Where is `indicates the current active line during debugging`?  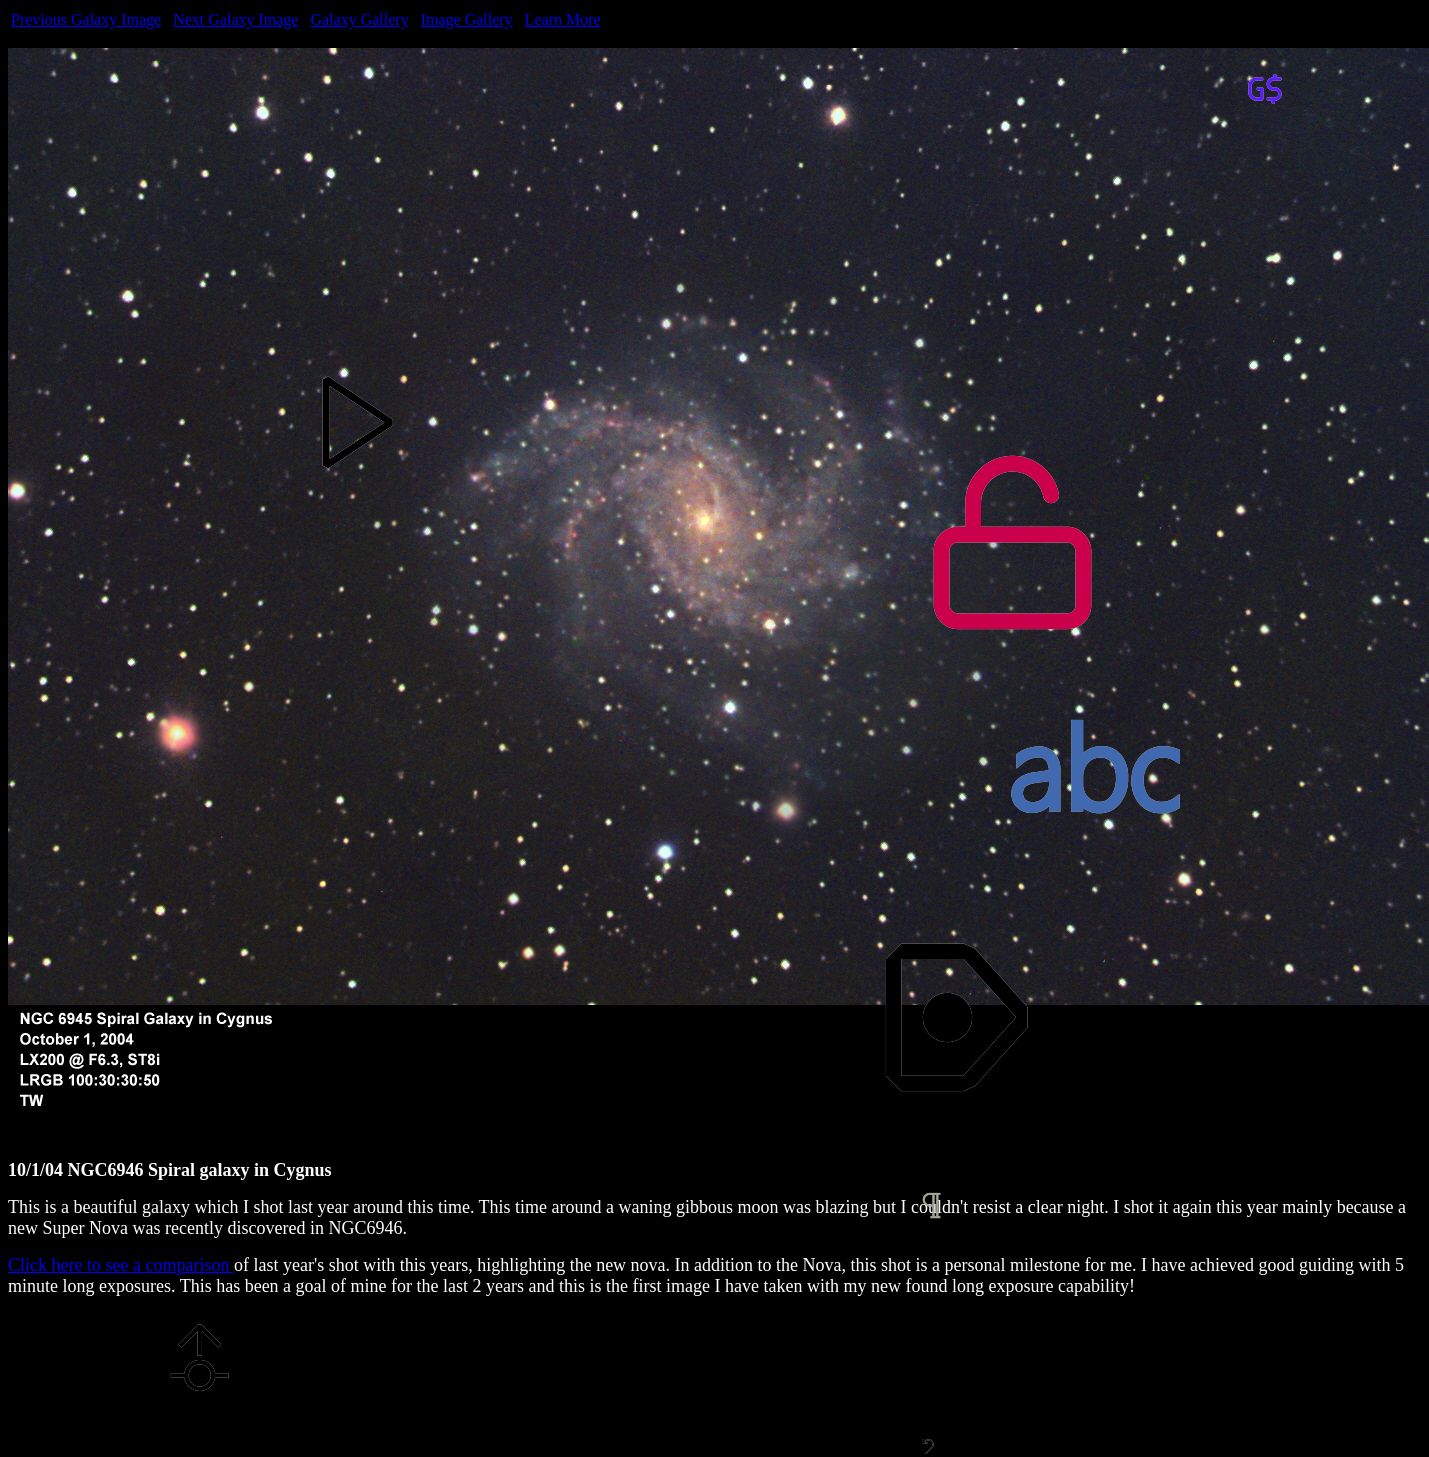
indicates the current active line during debugging is located at coordinates (947, 1017).